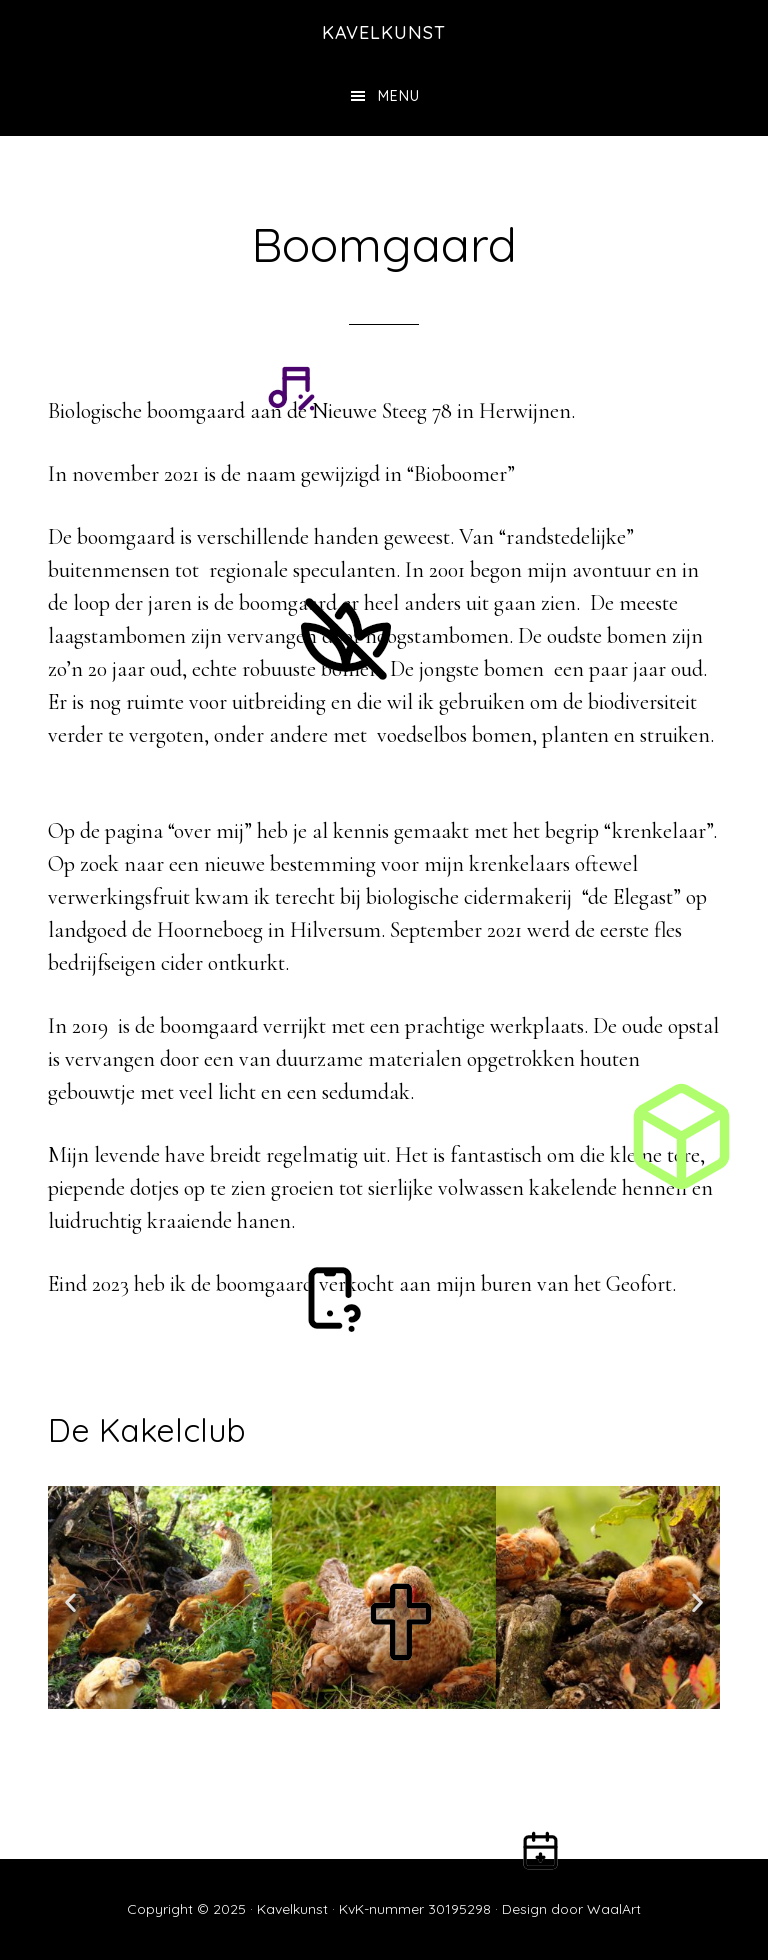  Describe the element at coordinates (291, 387) in the screenshot. I see `view discounted music or audio content` at that location.